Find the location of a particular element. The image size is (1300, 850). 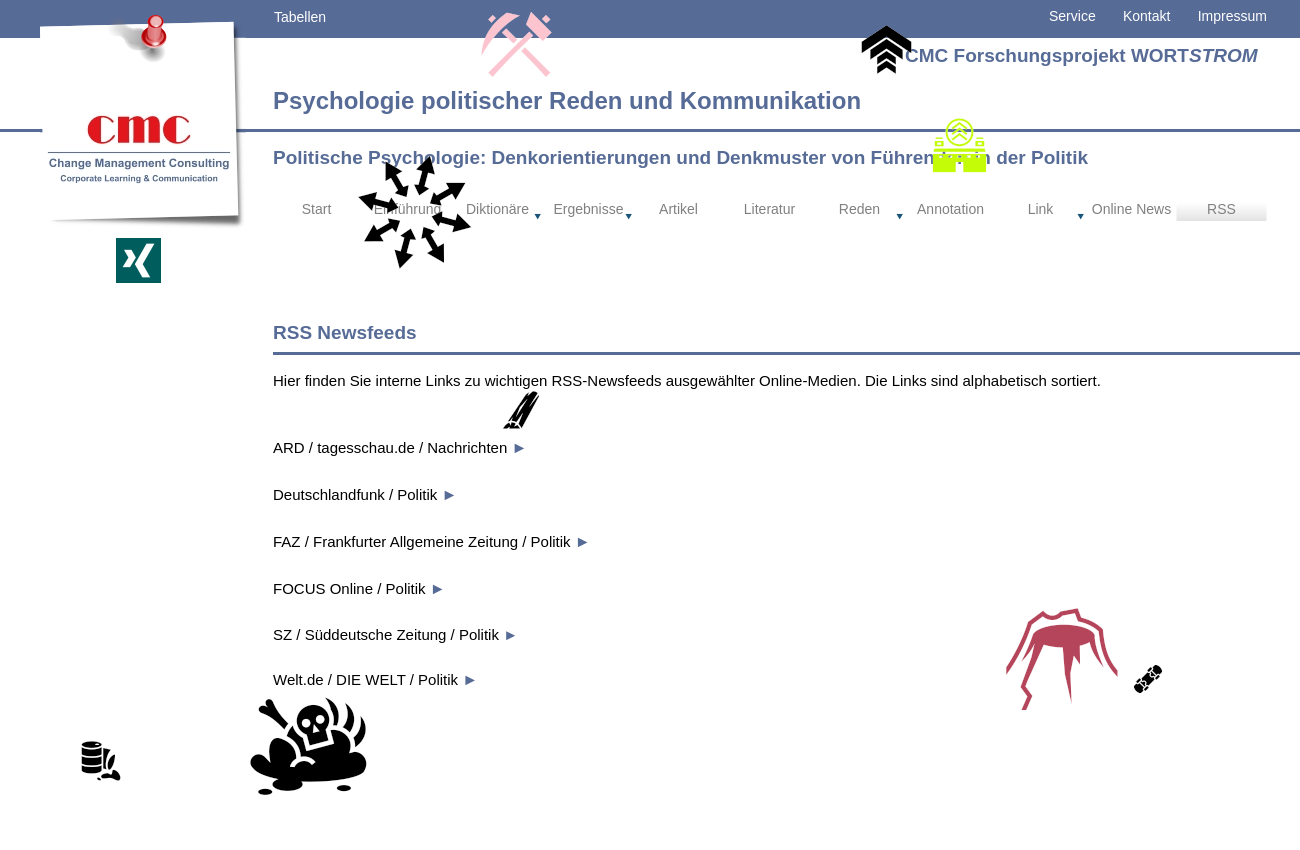

wood or lumber resource in a crafting game is located at coordinates (521, 410).